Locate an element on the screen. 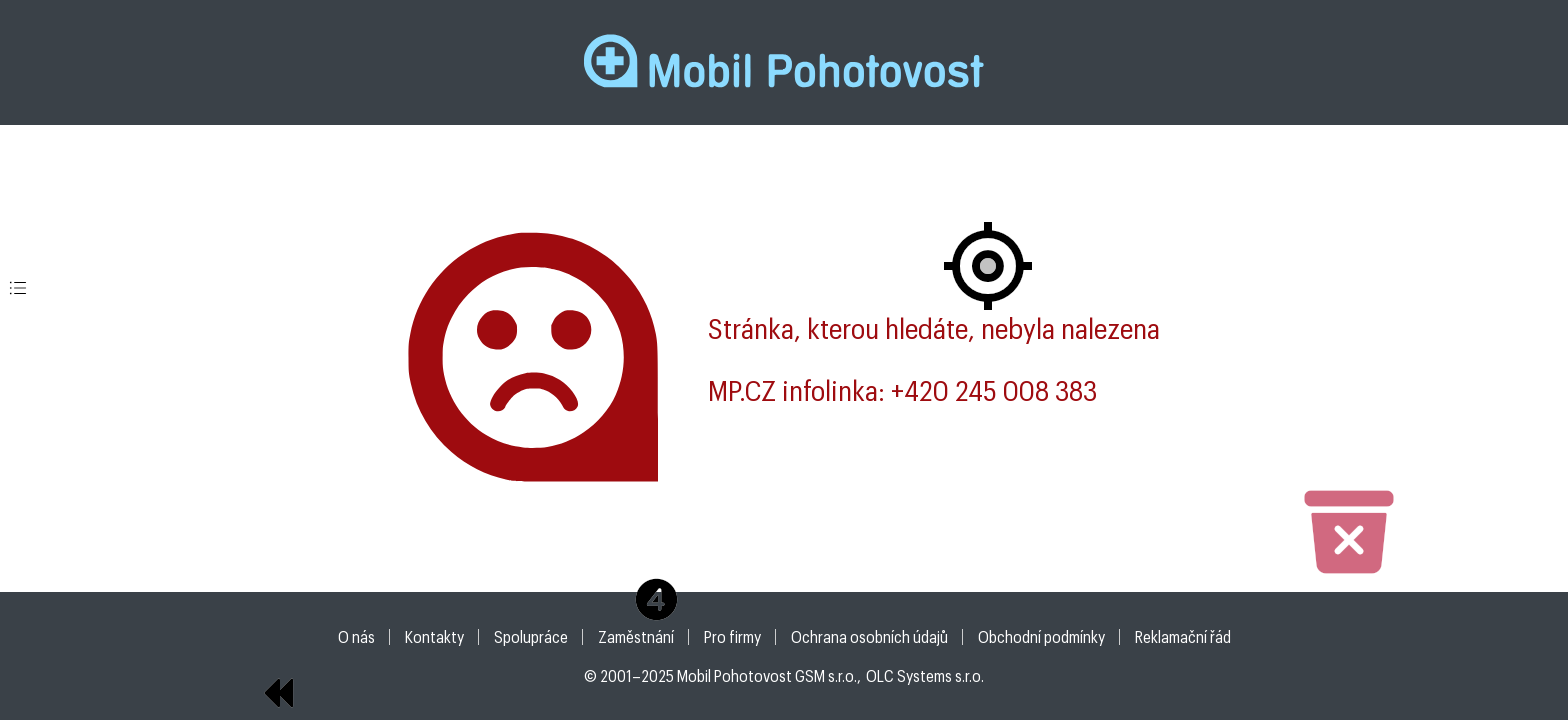  center map on your current location is located at coordinates (988, 266).